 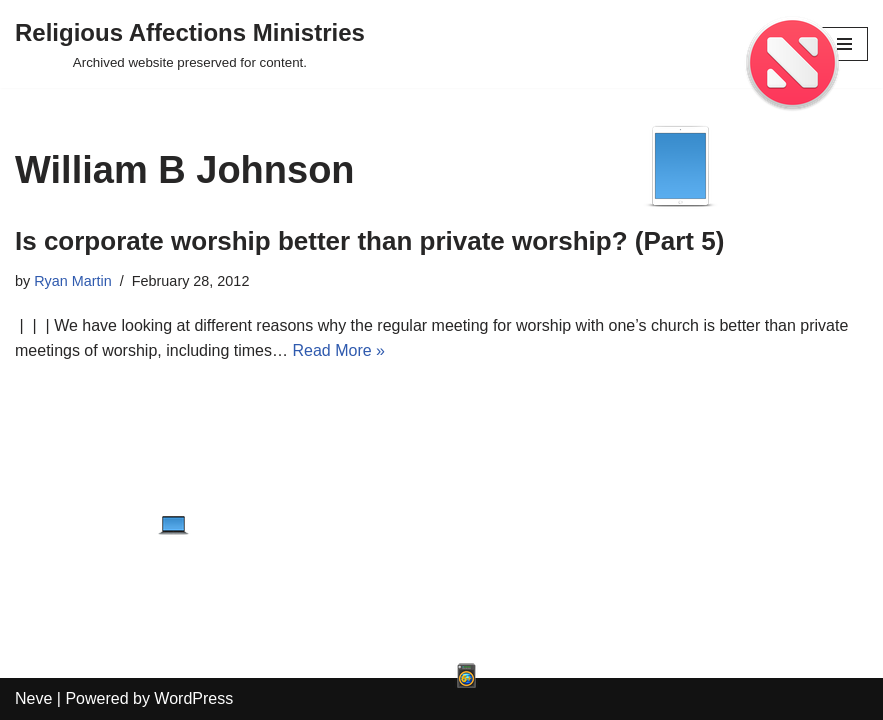 What do you see at coordinates (466, 675) in the screenshot?
I see `RAID 6+ storage configuration or disk array` at bounding box center [466, 675].